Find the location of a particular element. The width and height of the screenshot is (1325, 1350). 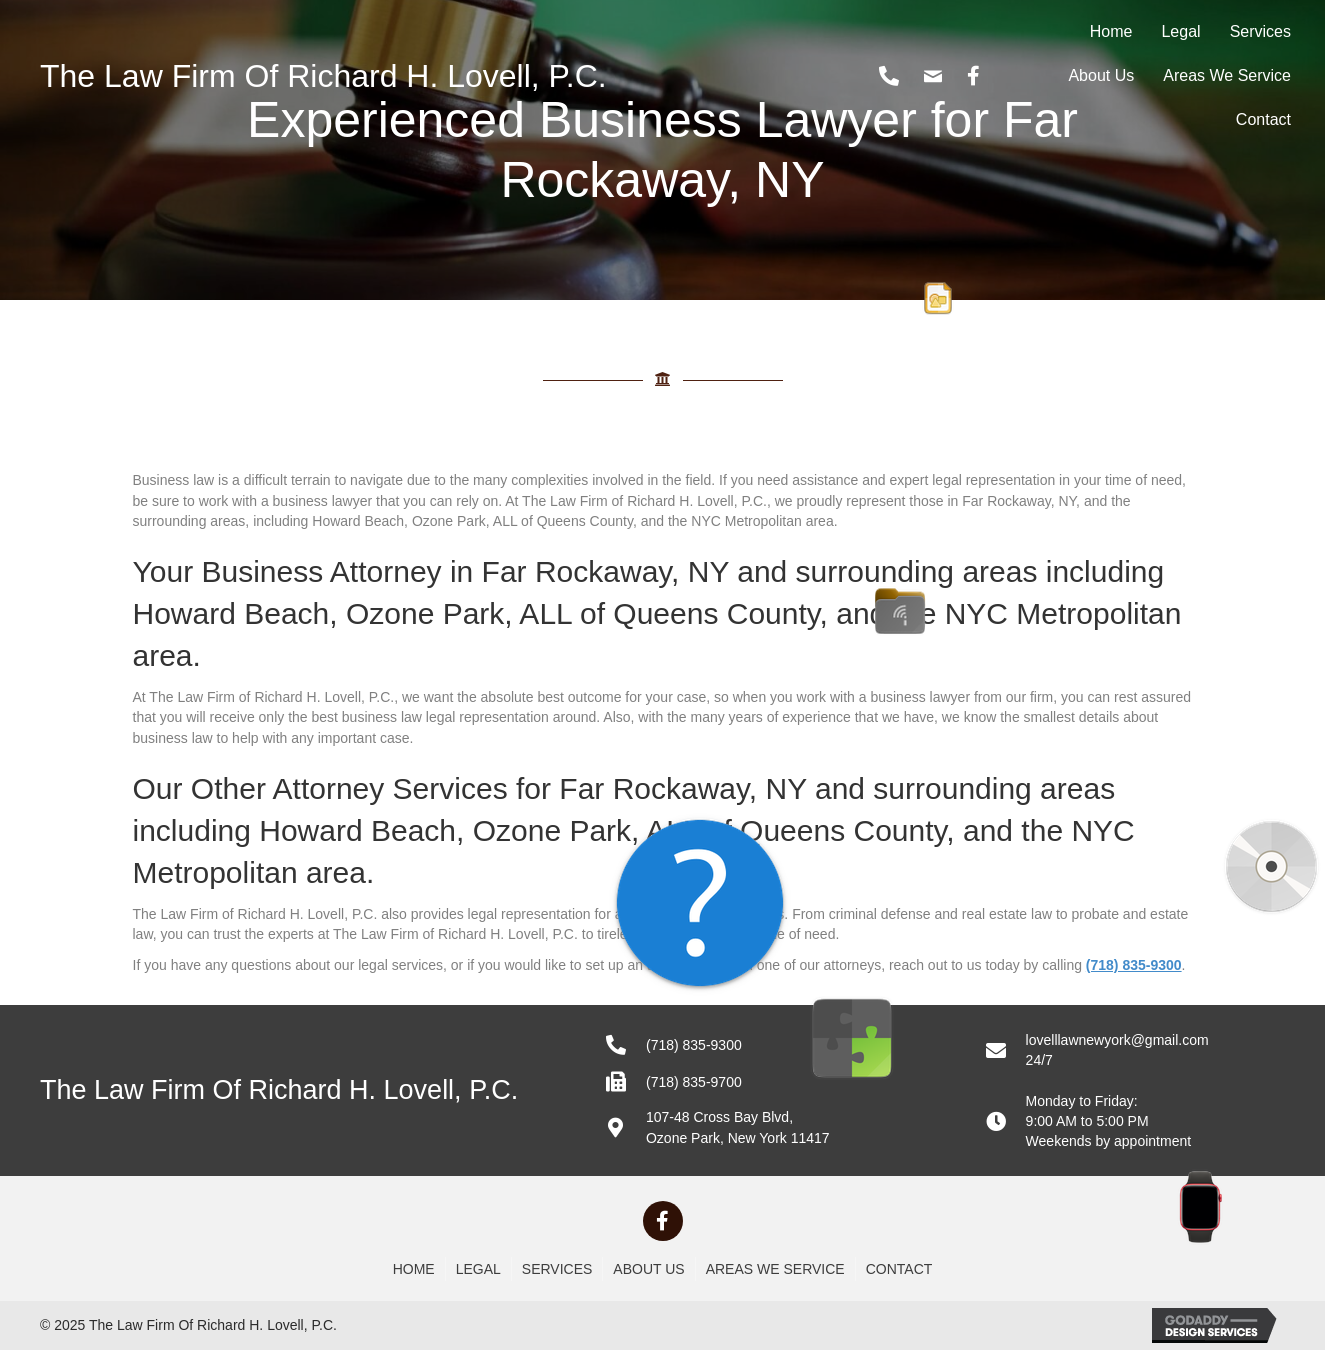

open insync cloud sync folder is located at coordinates (900, 611).